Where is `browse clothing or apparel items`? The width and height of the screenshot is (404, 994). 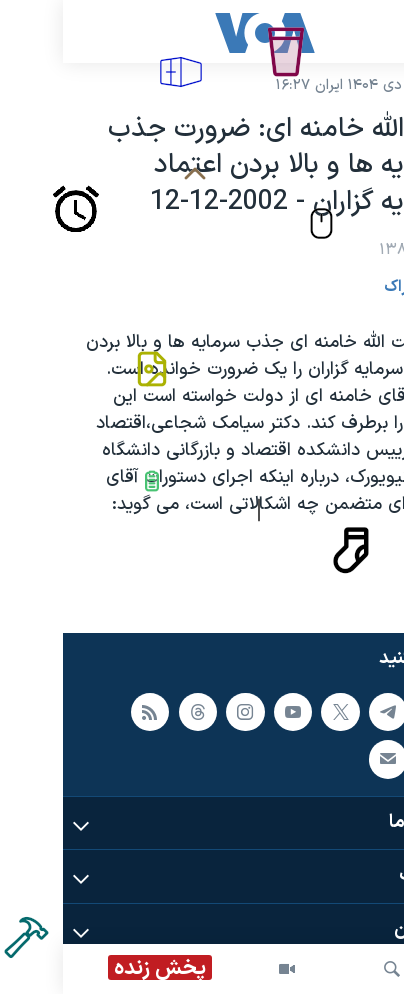
browse clothing or apparel items is located at coordinates (352, 549).